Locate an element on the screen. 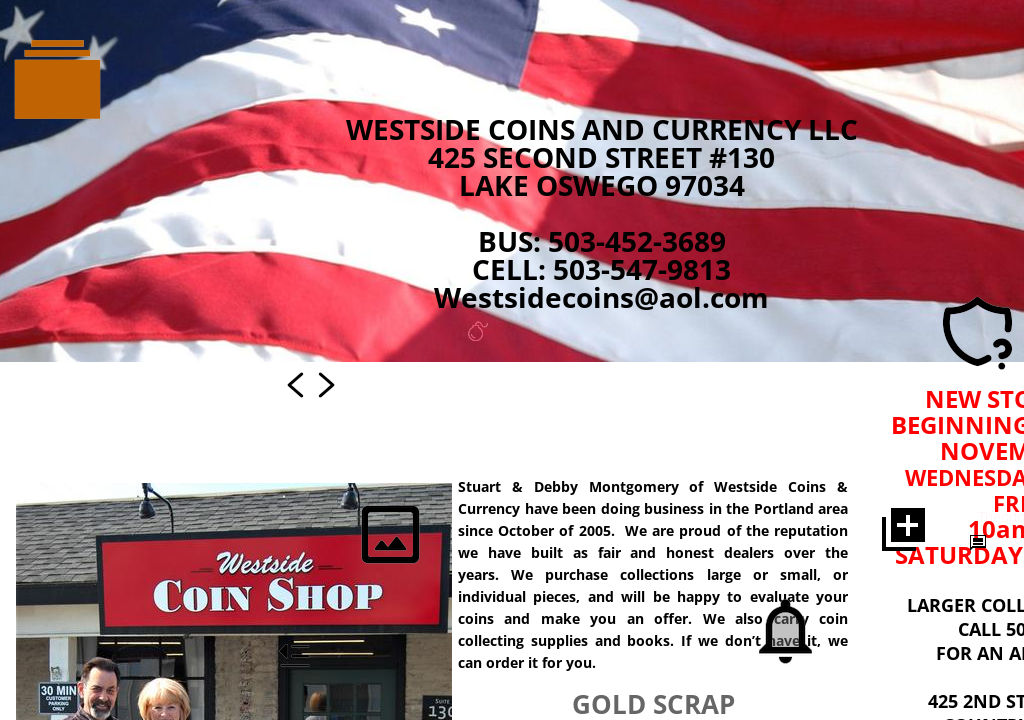  indicates a destructive or irreversible action is located at coordinates (477, 331).